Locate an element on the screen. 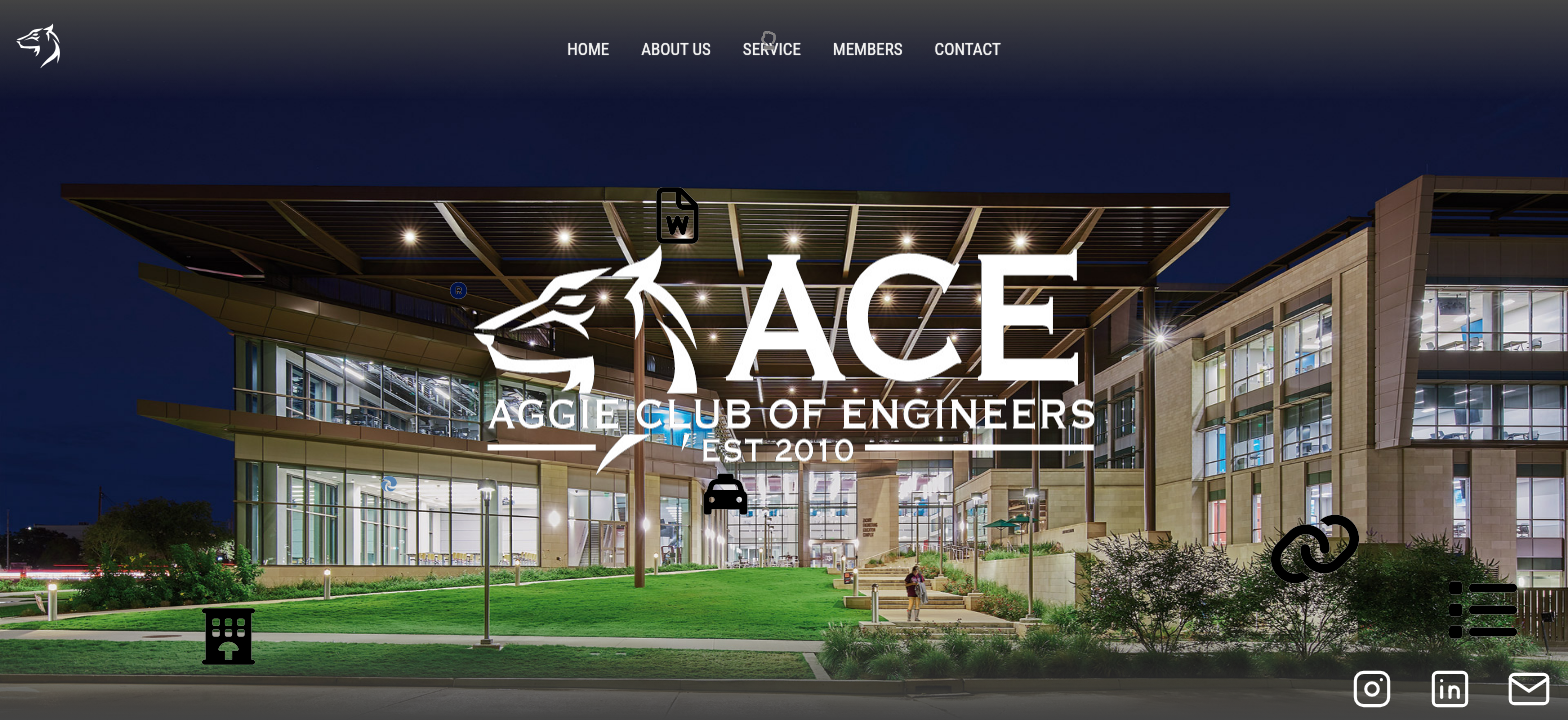 The image size is (1568, 720). view items in list format is located at coordinates (1482, 610).